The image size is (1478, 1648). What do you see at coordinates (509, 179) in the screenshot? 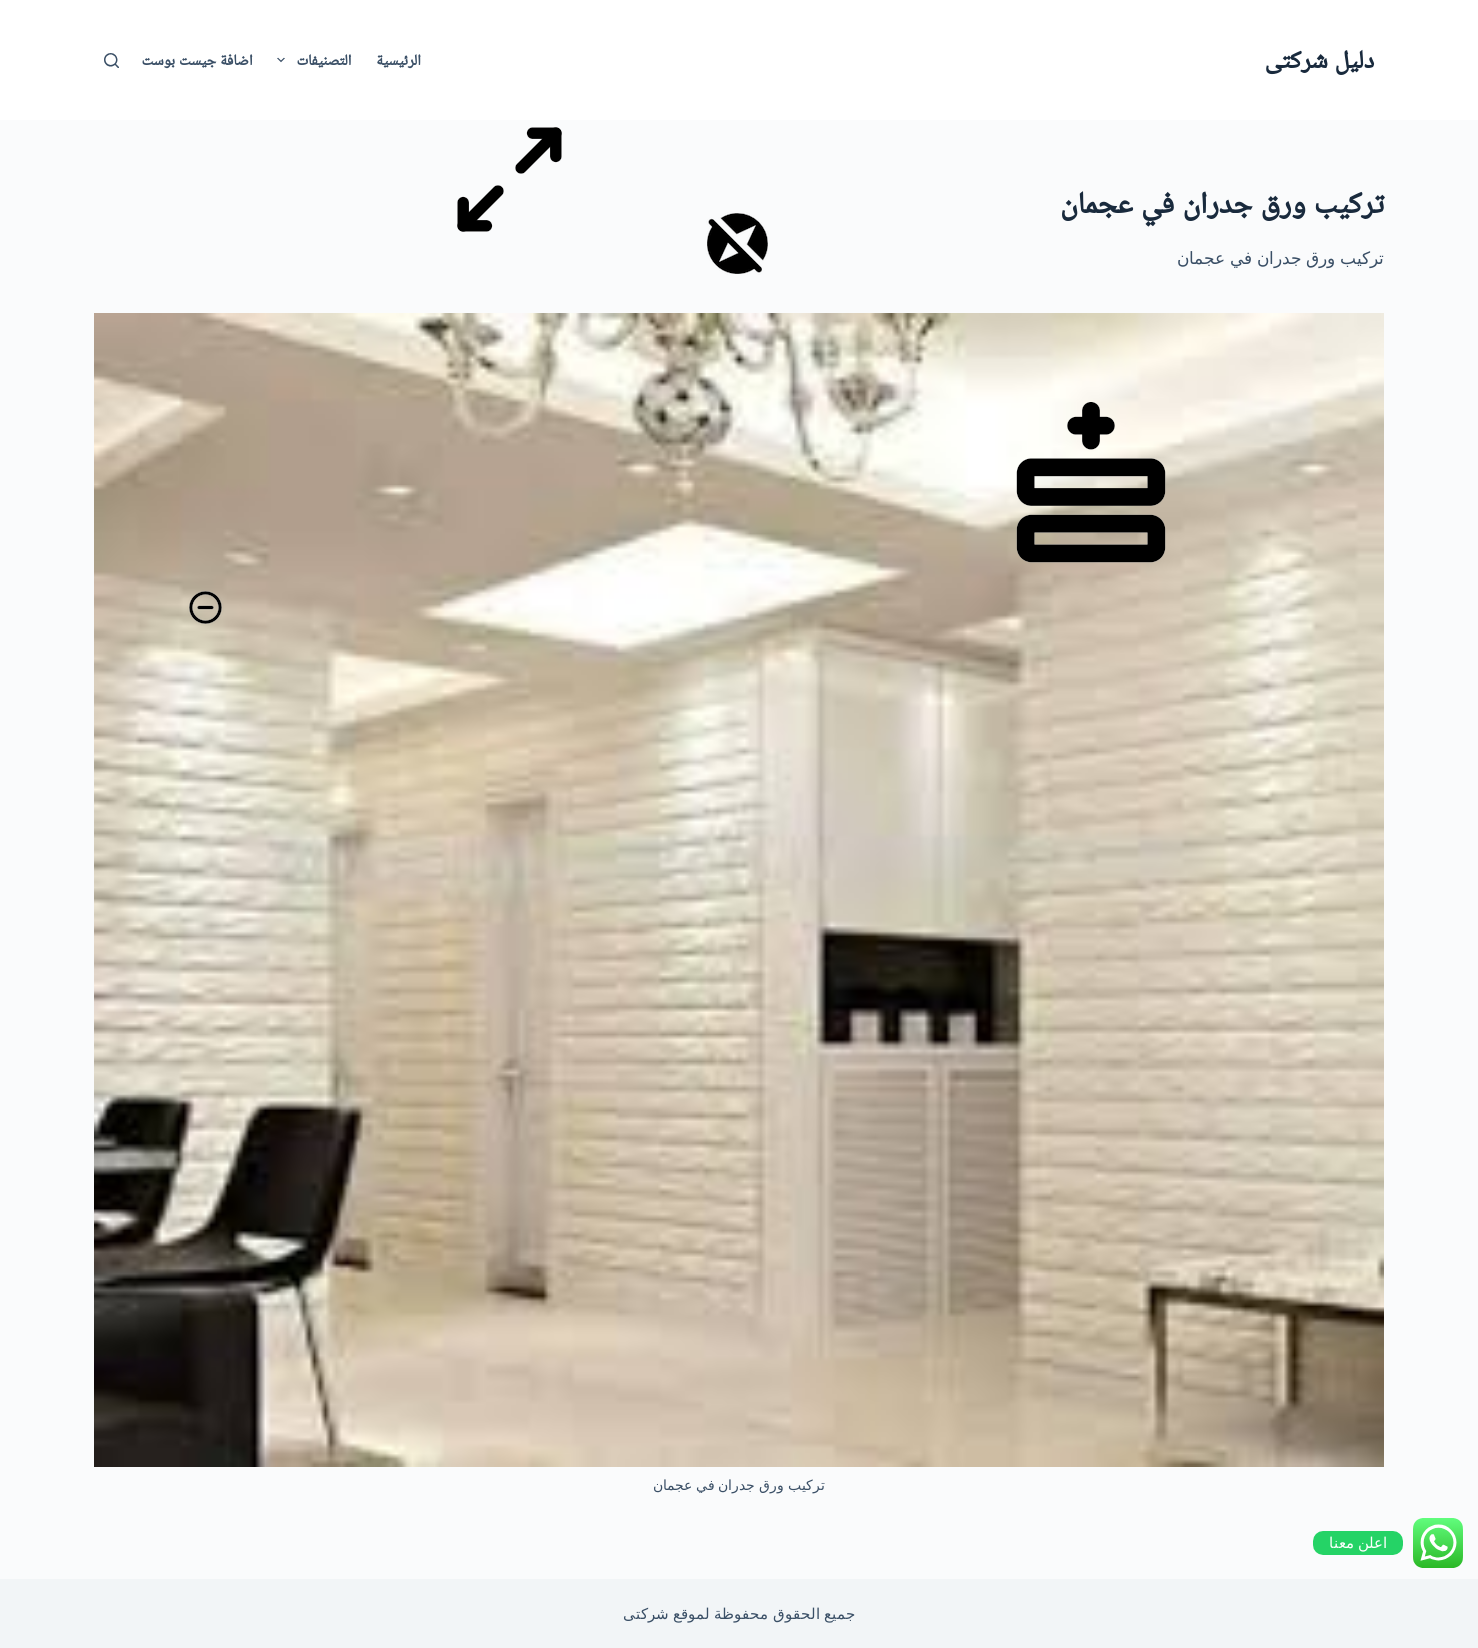
I see `expand to fullscreen mode` at bounding box center [509, 179].